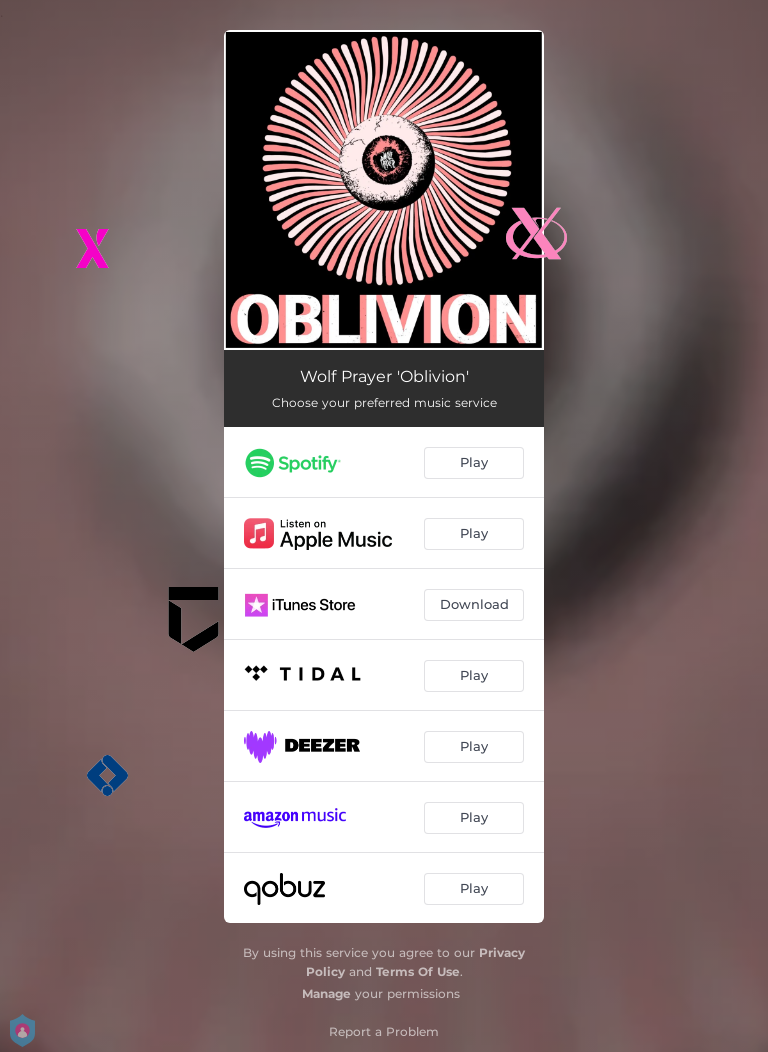  Describe the element at coordinates (107, 775) in the screenshot. I see `google tag manager logo` at that location.